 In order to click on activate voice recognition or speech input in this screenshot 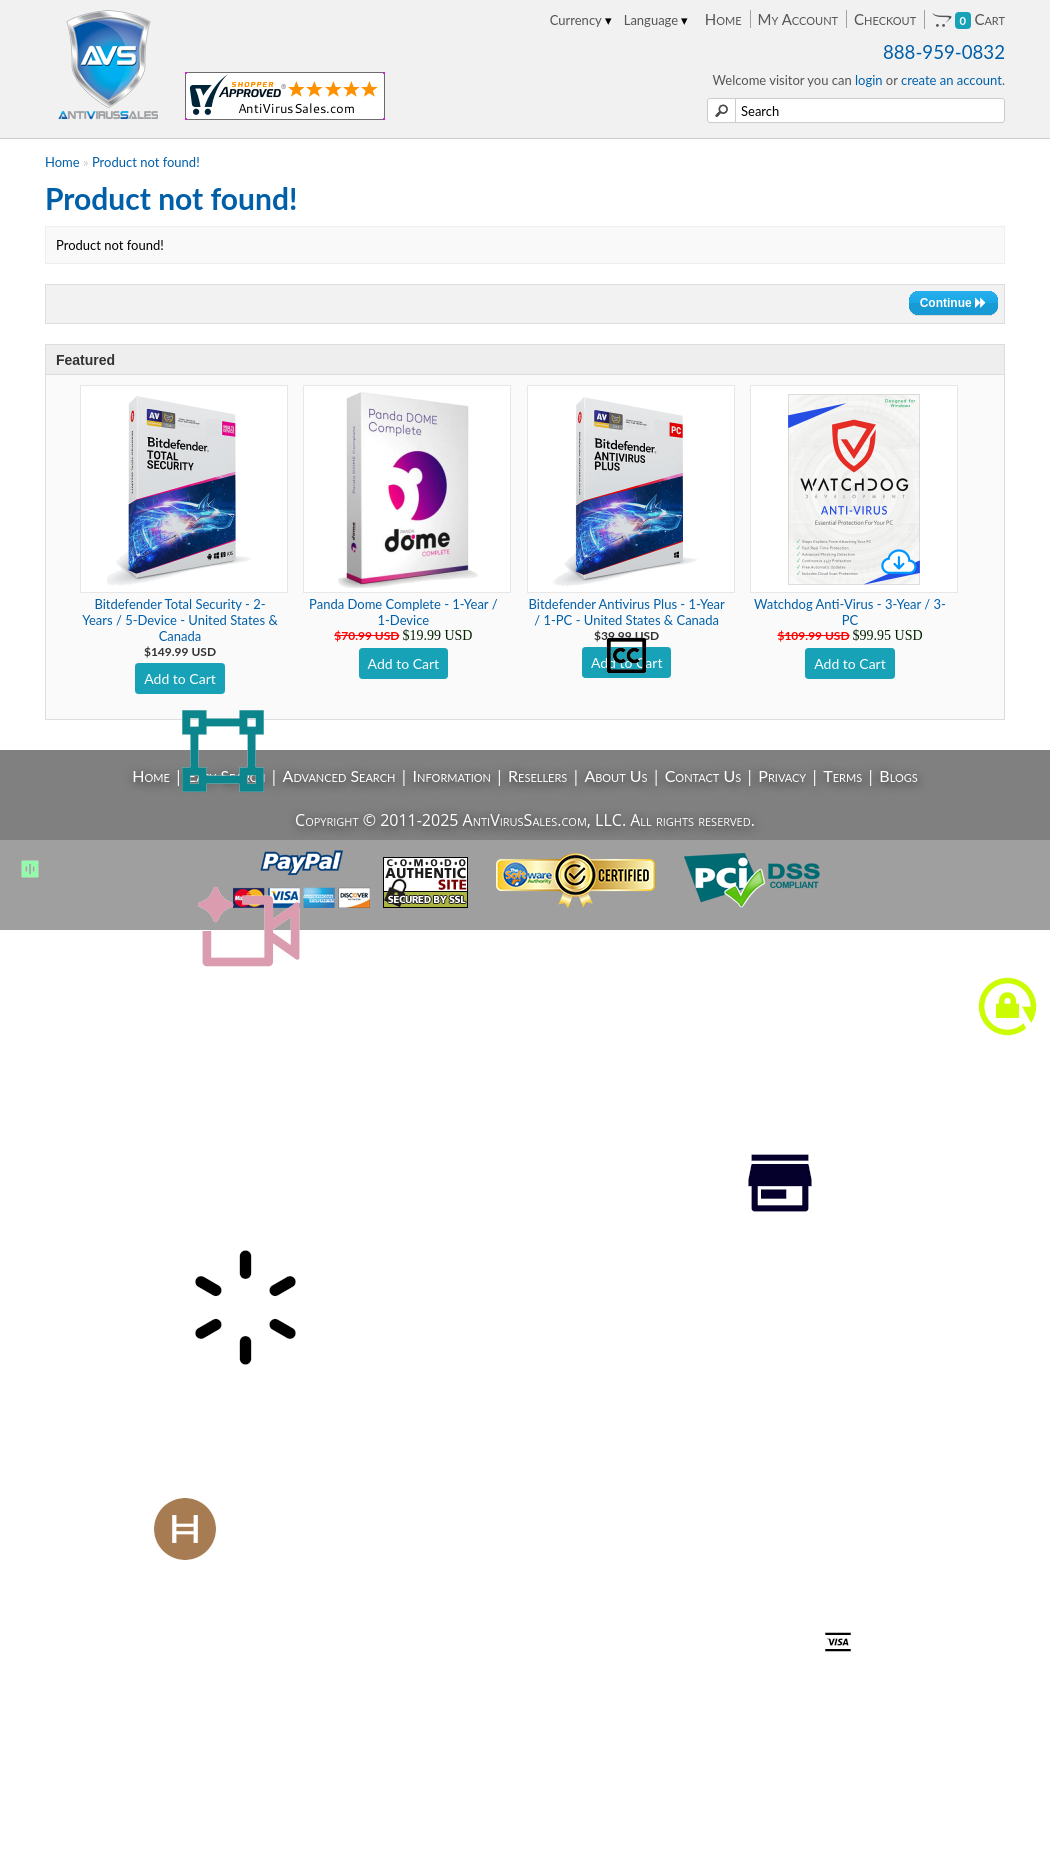, I will do `click(30, 869)`.